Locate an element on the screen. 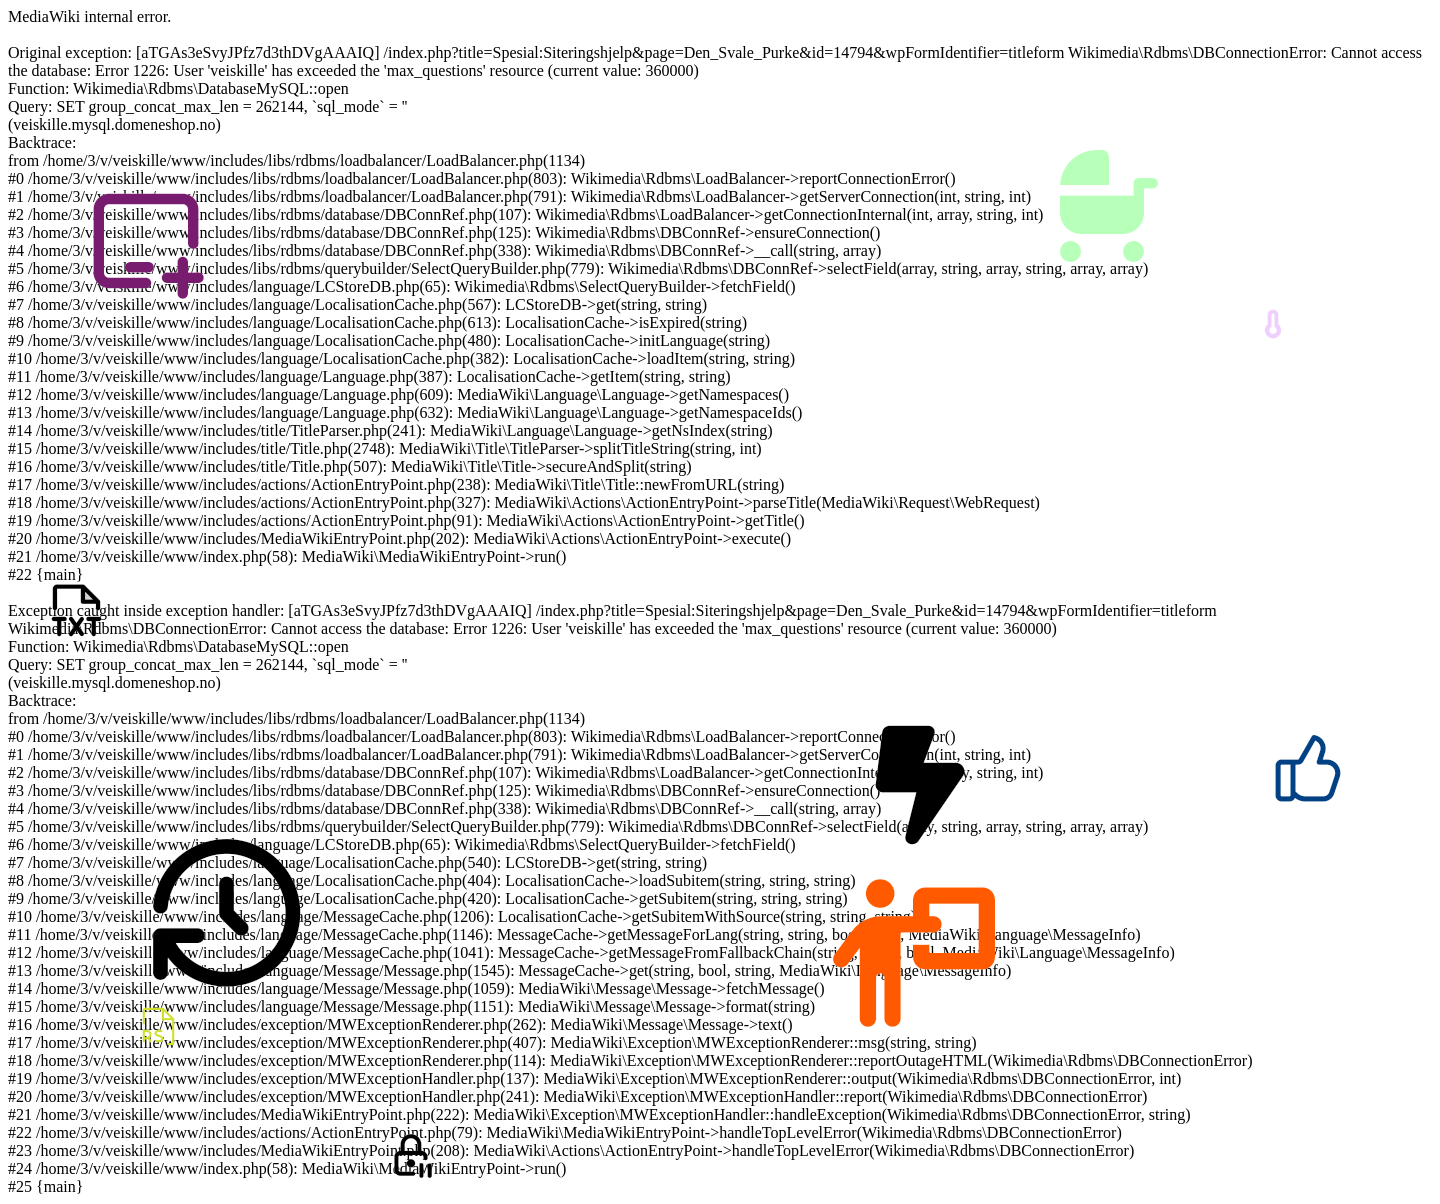  like or upvote content is located at coordinates (1307, 770).